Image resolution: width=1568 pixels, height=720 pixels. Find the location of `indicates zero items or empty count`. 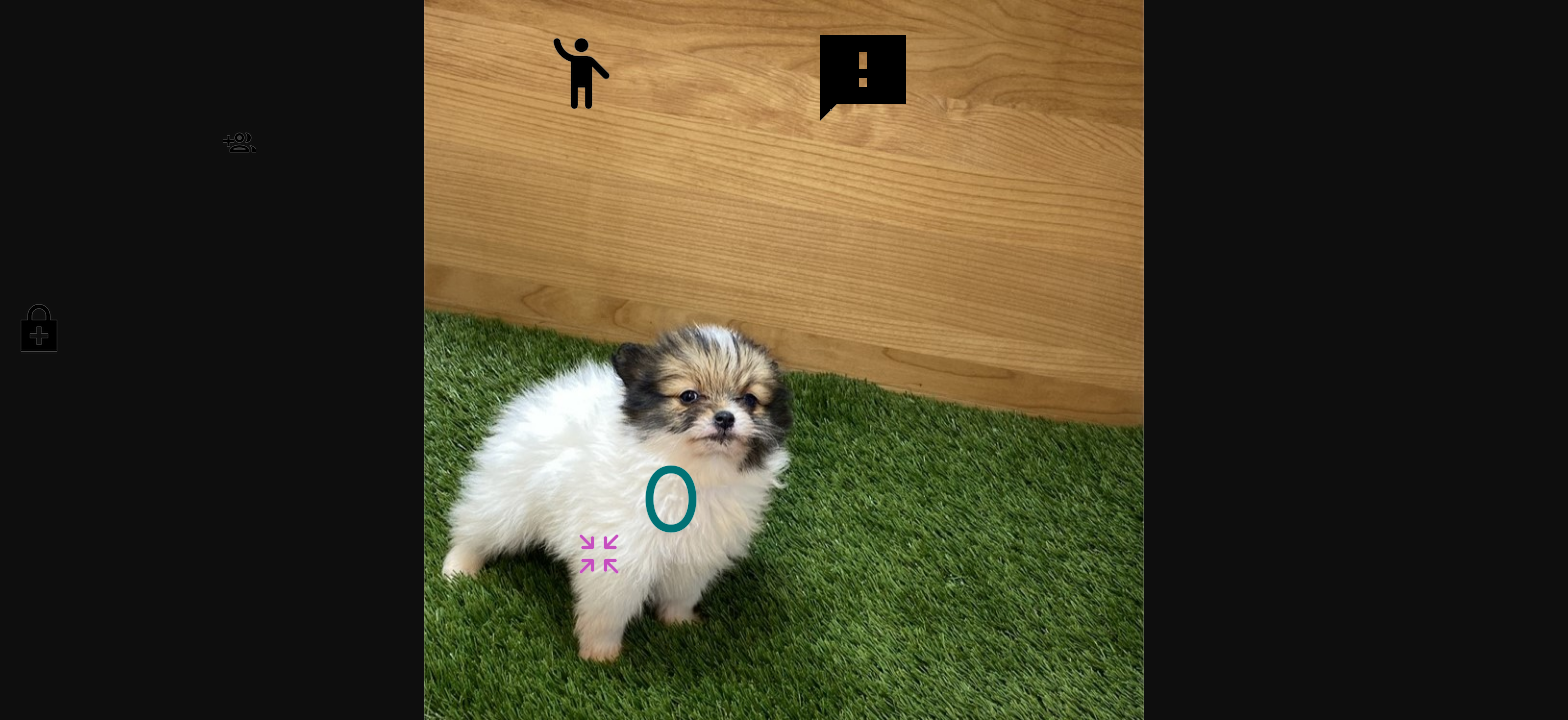

indicates zero items or empty count is located at coordinates (671, 499).